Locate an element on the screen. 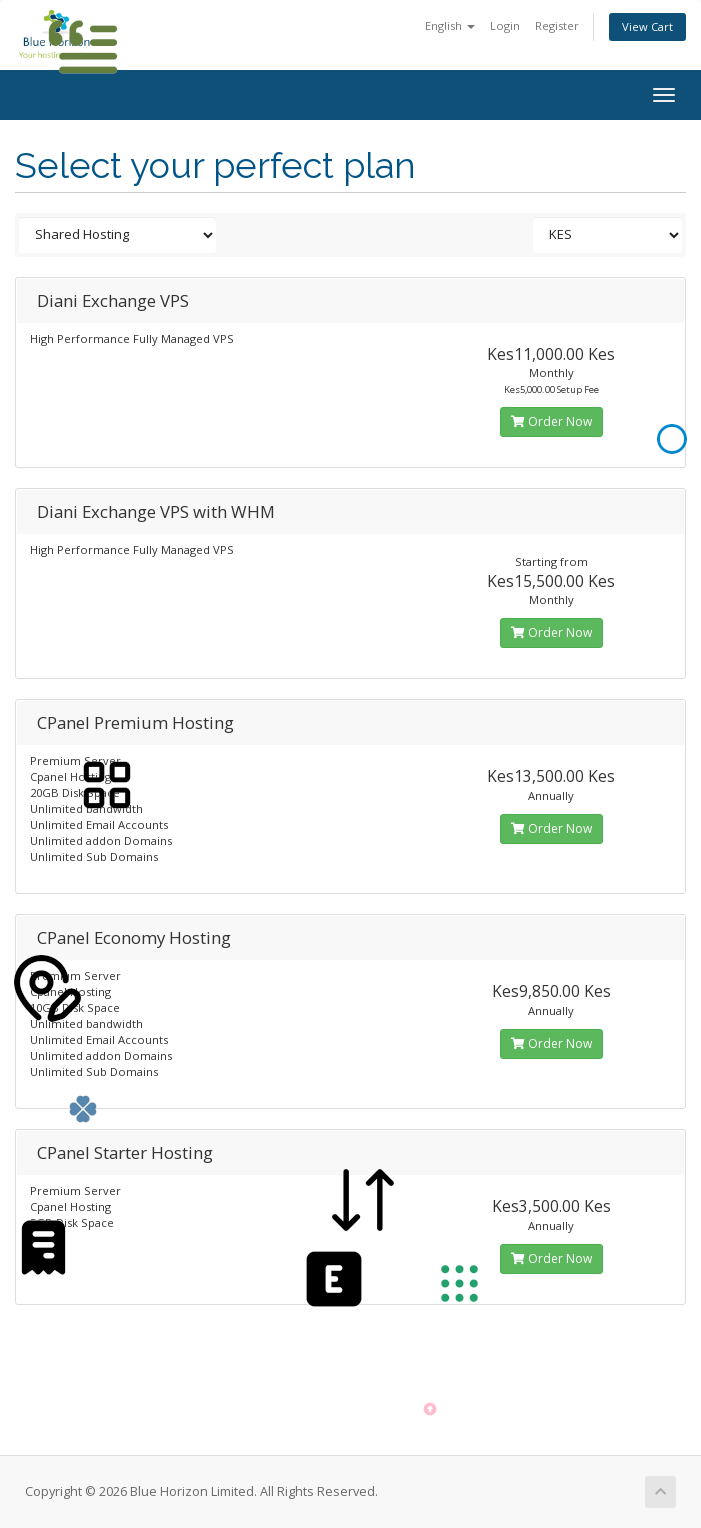 The width and height of the screenshot is (701, 1528). sort items in ascending or descending order is located at coordinates (363, 1200).